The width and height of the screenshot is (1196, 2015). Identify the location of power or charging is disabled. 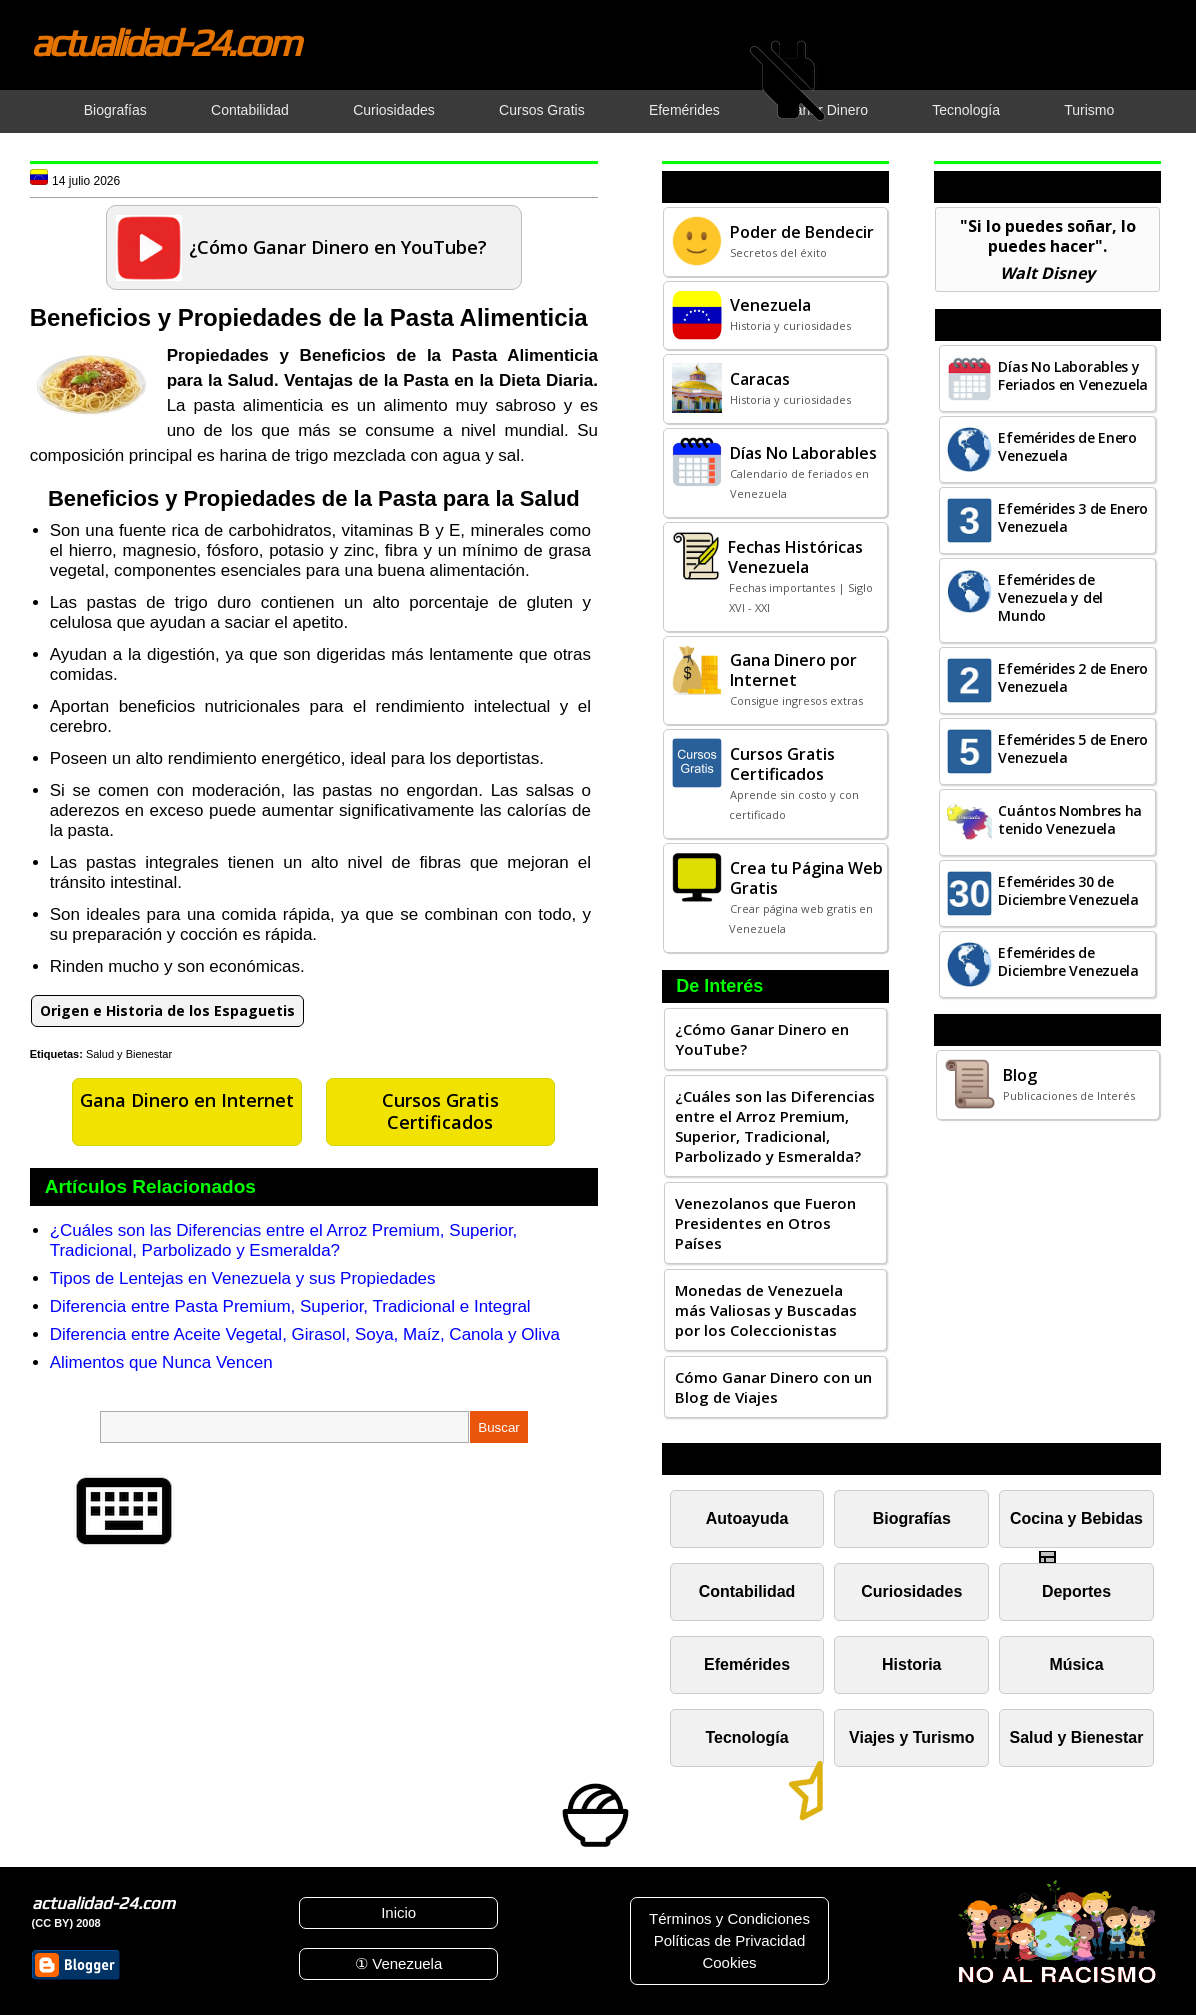
(788, 79).